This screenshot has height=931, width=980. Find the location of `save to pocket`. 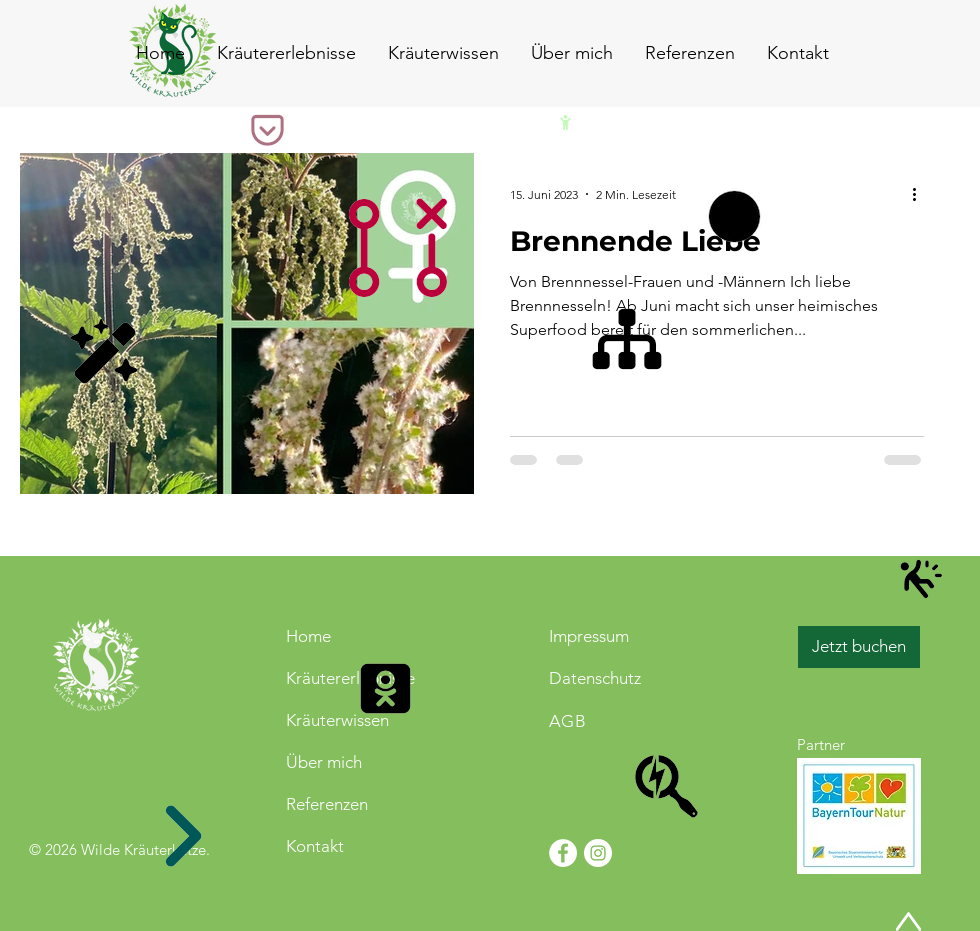

save to pocket is located at coordinates (267, 129).